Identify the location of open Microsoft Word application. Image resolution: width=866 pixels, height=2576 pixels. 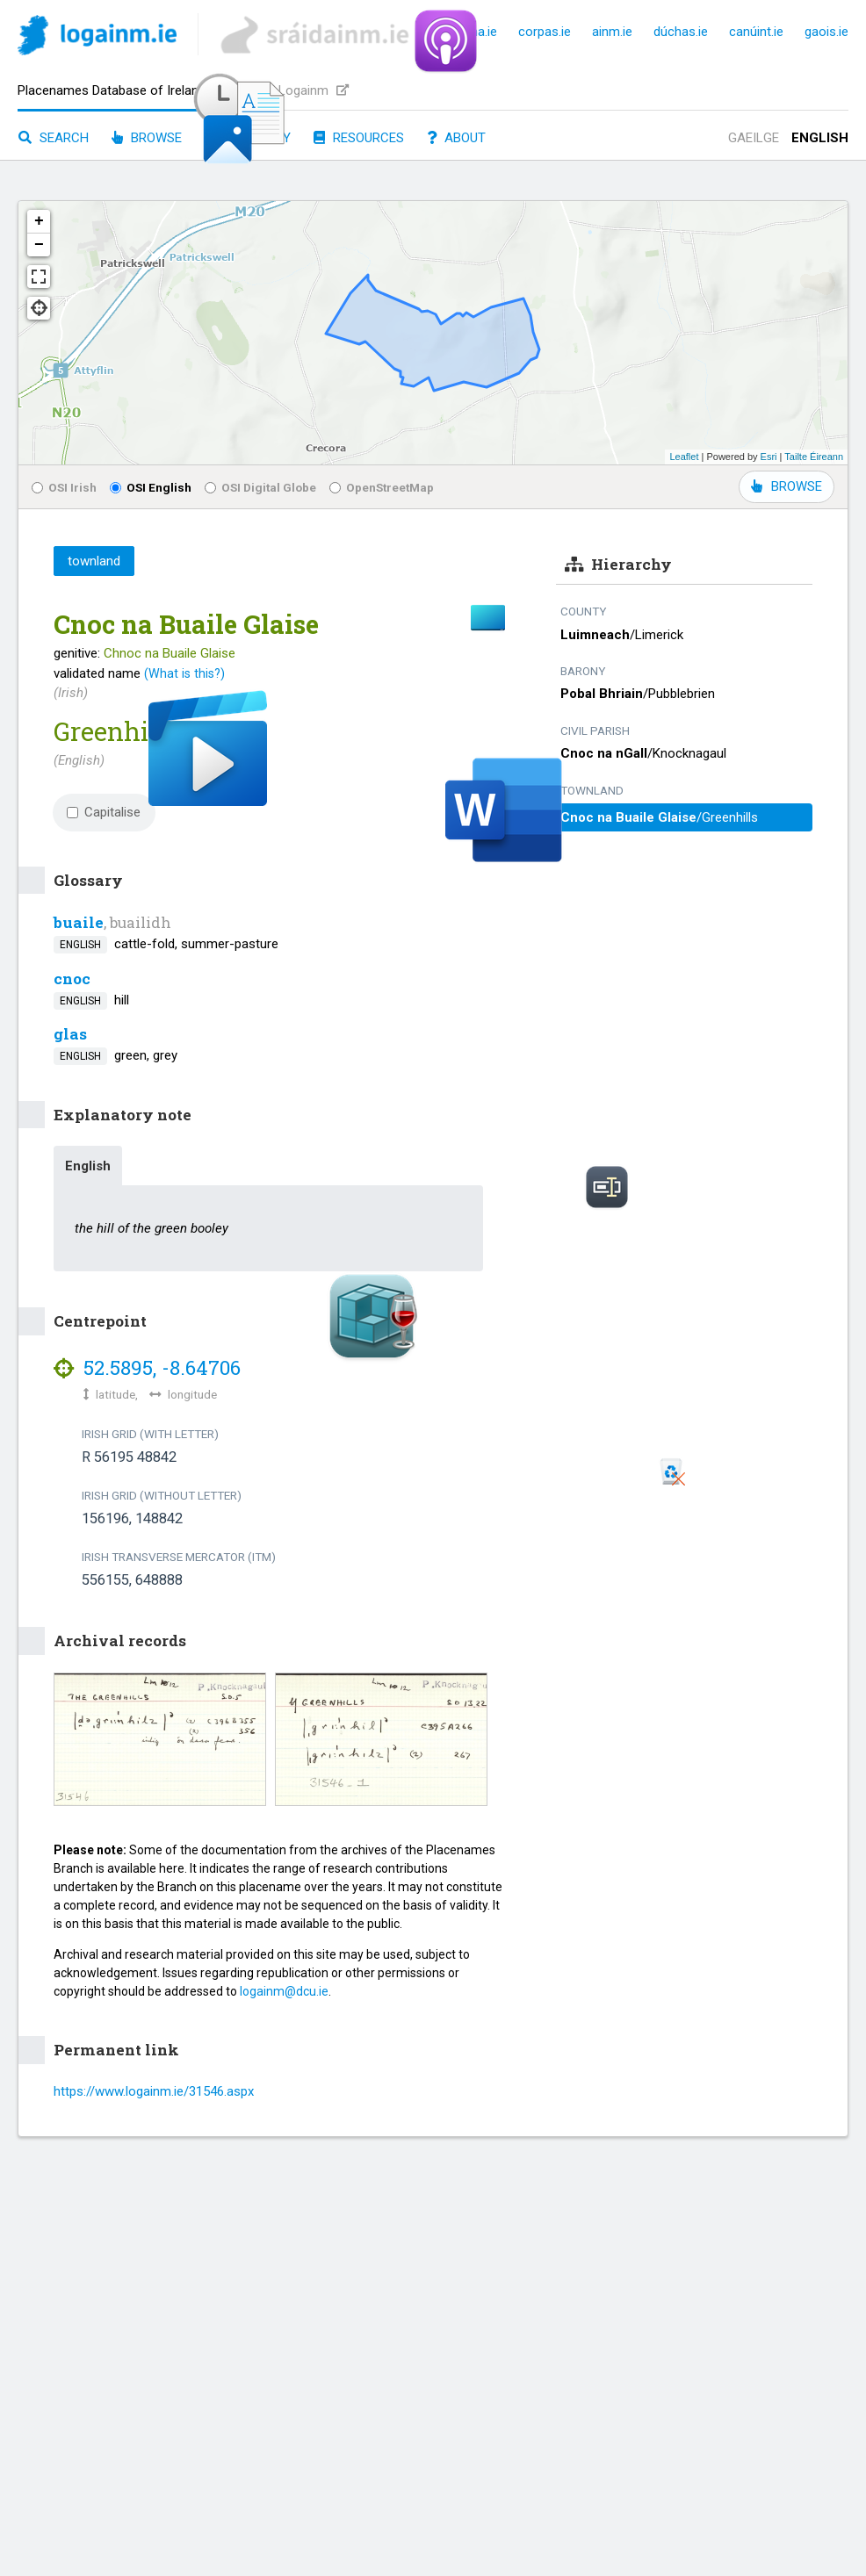
(504, 809).